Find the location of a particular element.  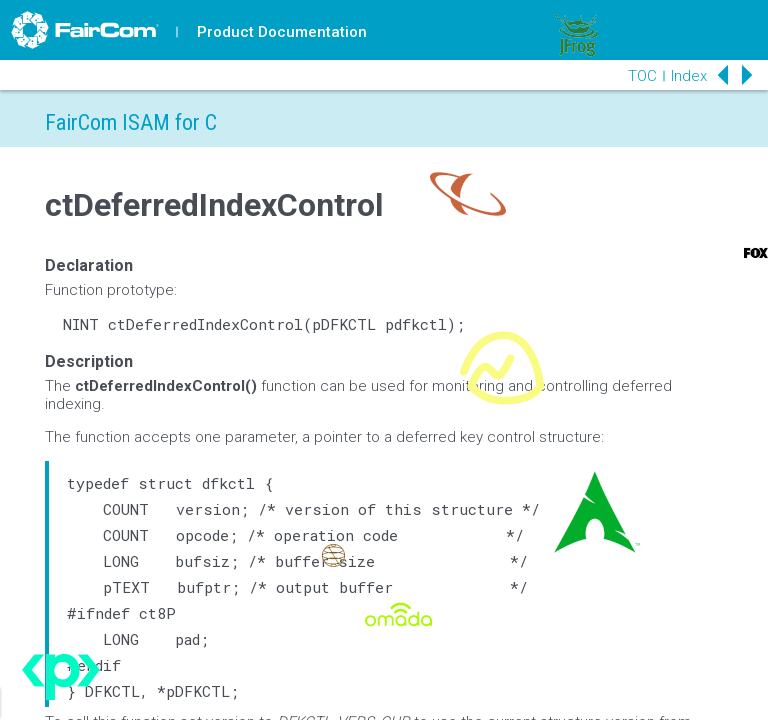

Arch Linux logo is located at coordinates (597, 512).